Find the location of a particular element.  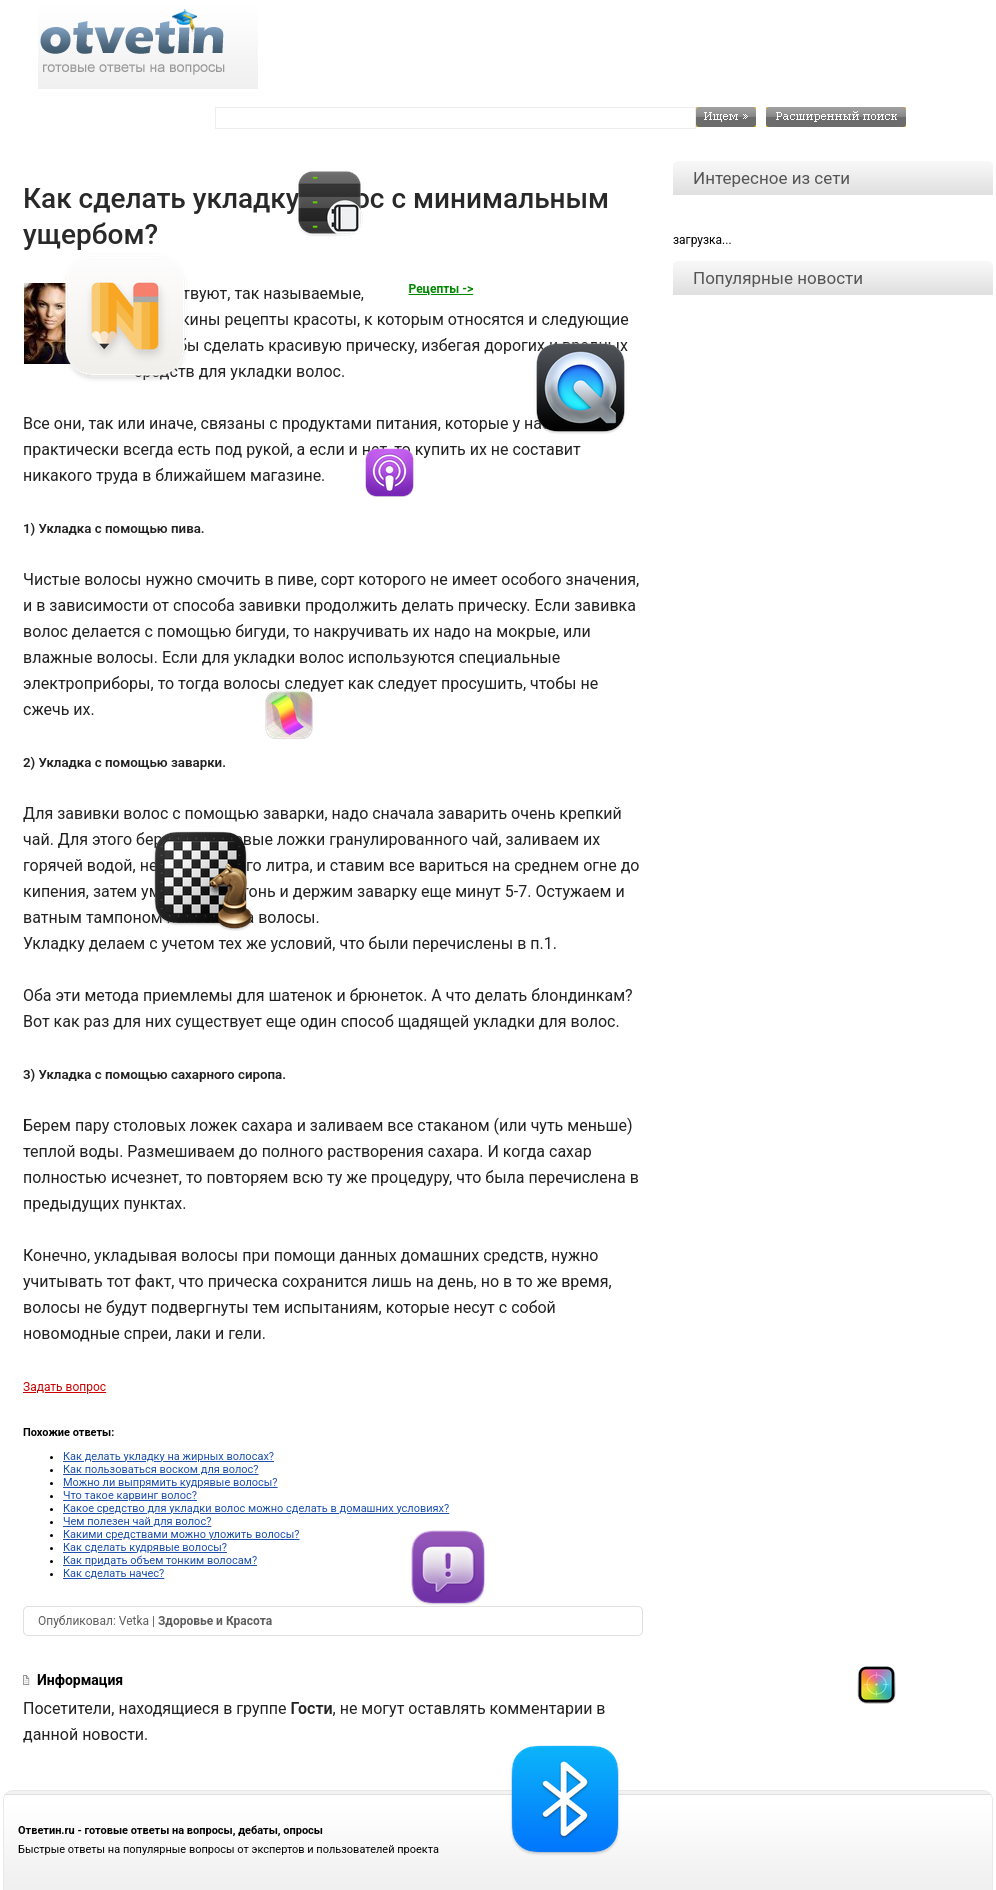

open Feedback Assistant to submit bug reports to Apple is located at coordinates (448, 1567).